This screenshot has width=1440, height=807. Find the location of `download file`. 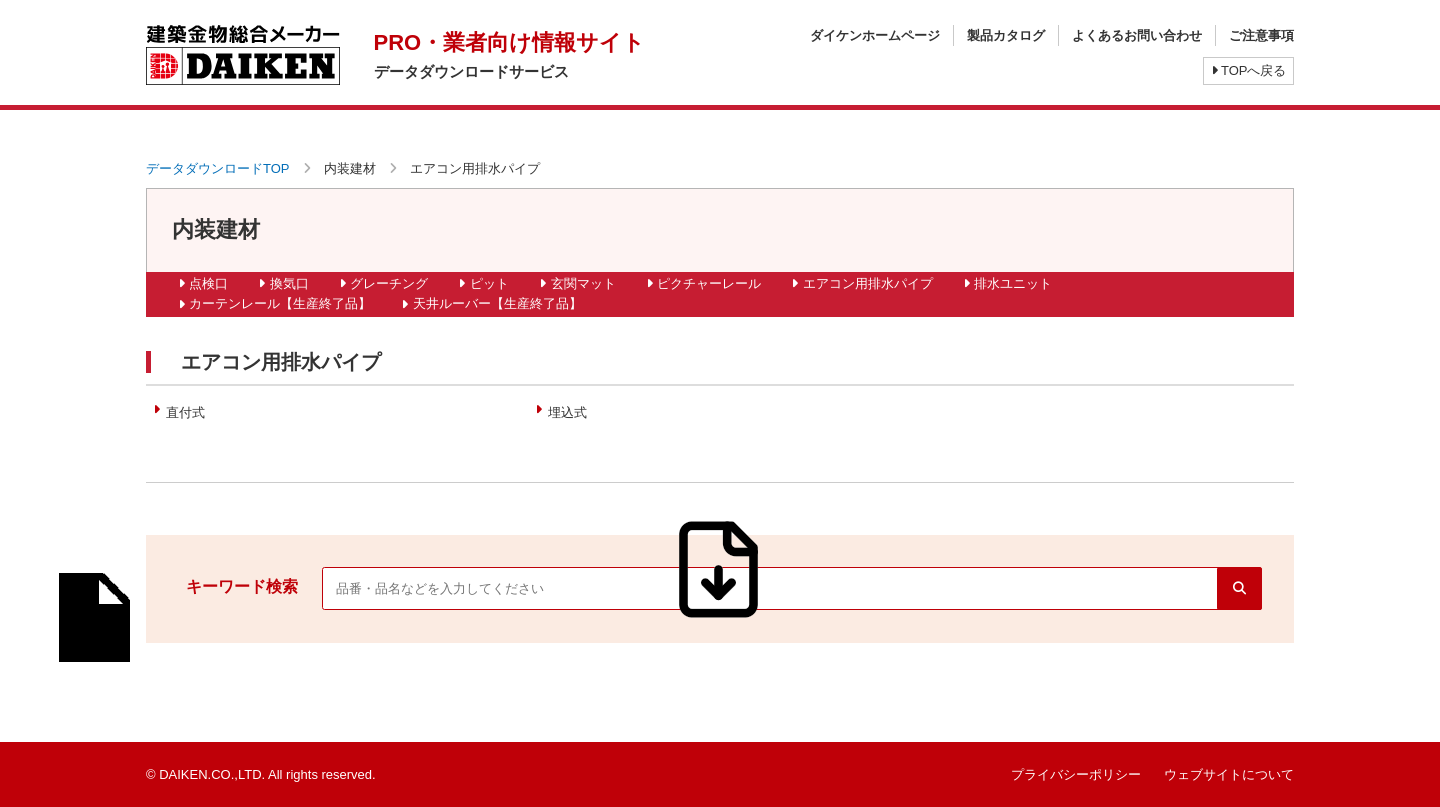

download file is located at coordinates (718, 569).